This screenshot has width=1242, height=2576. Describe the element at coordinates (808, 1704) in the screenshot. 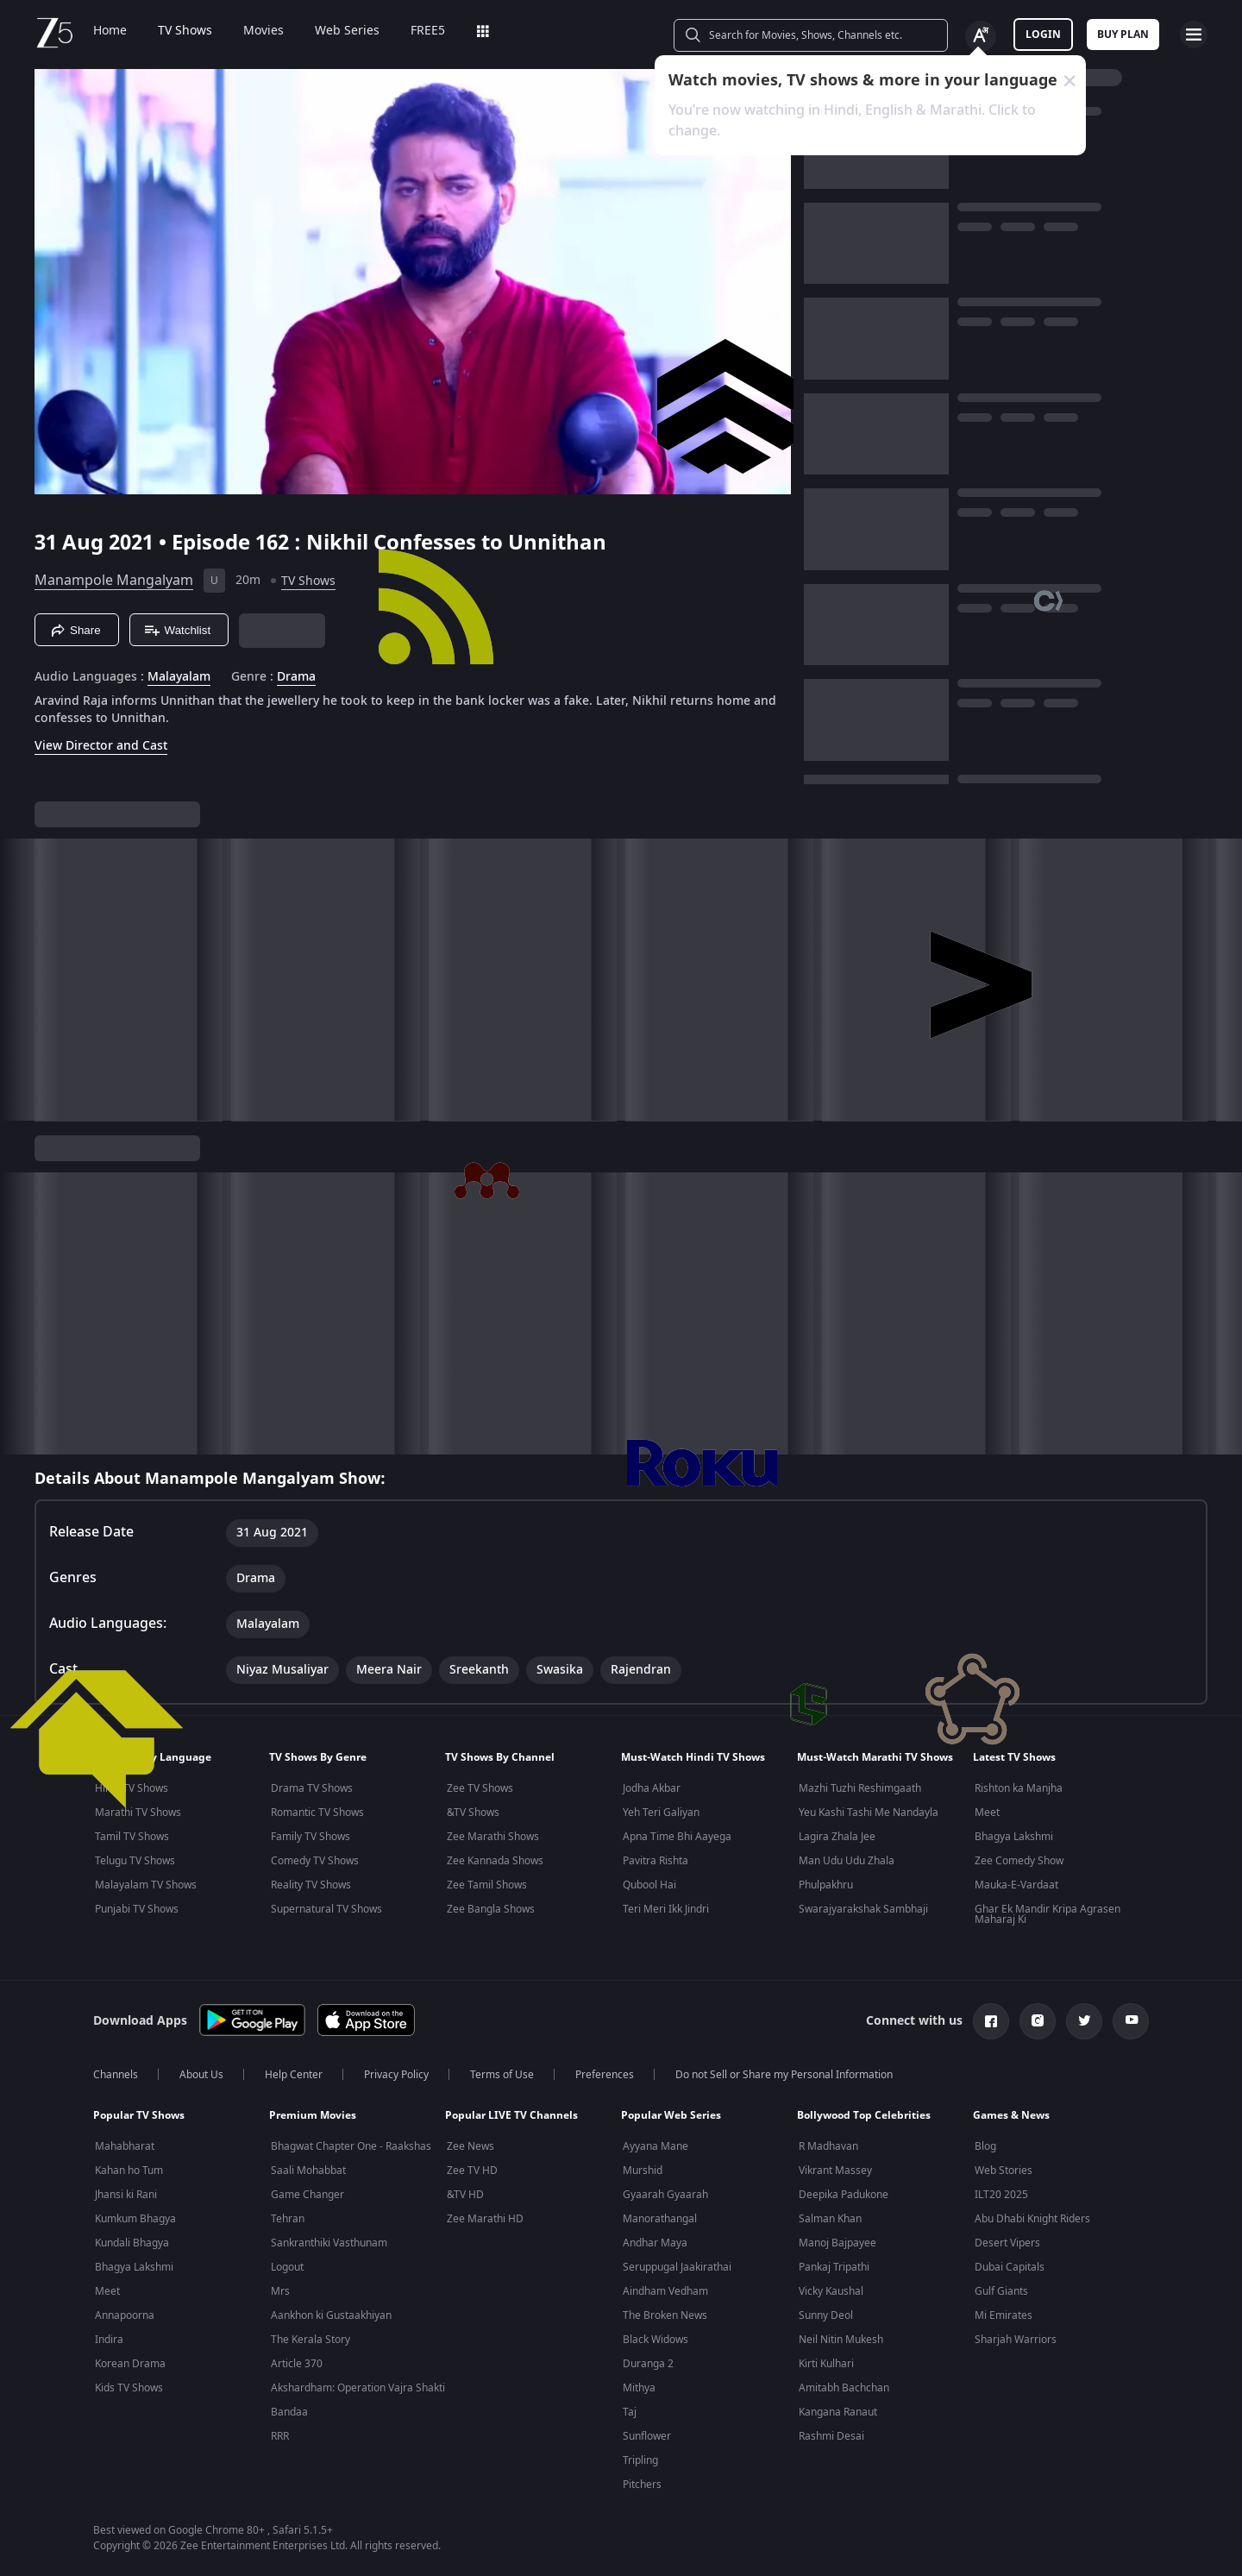

I see `loot crate subscription service logo` at that location.